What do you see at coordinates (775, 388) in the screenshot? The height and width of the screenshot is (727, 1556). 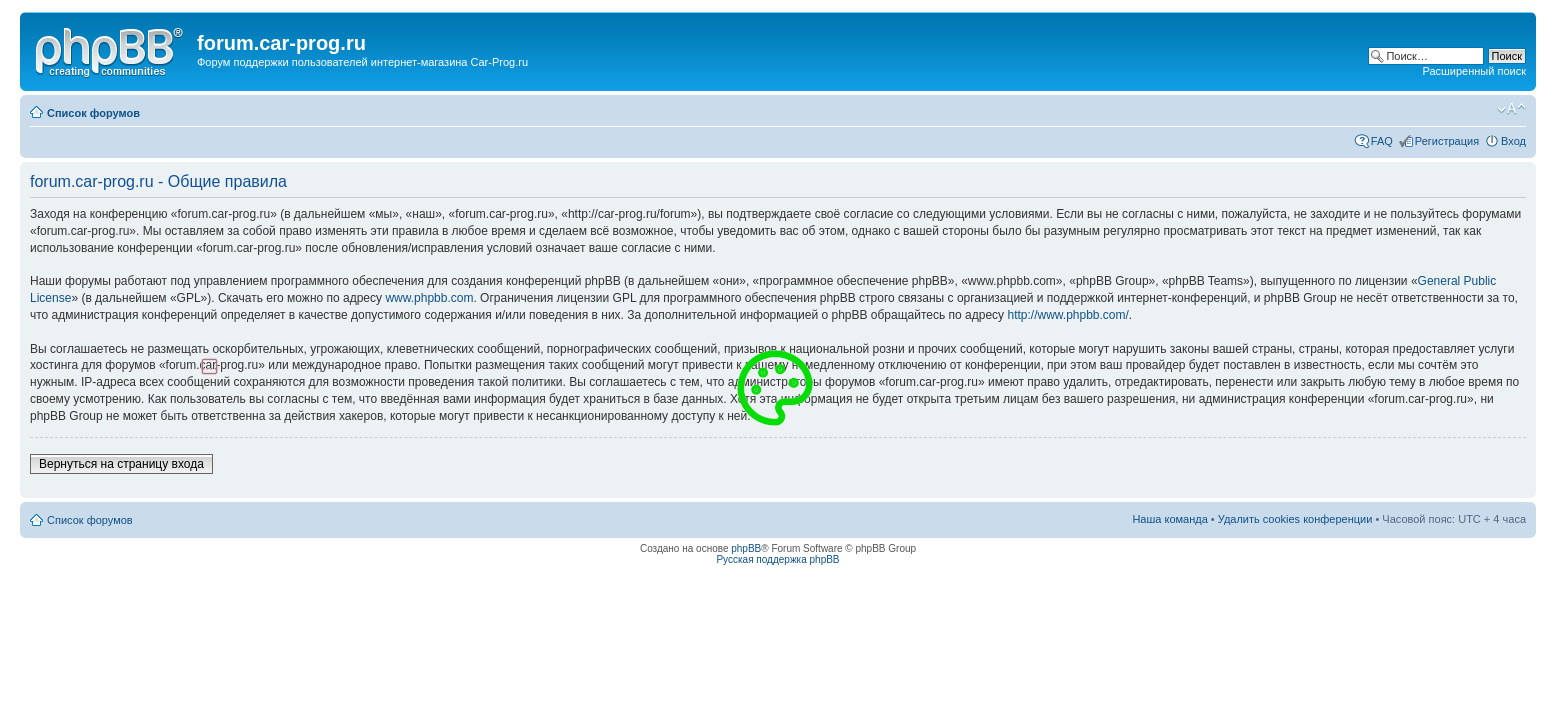 I see `access color or theme settings` at bounding box center [775, 388].